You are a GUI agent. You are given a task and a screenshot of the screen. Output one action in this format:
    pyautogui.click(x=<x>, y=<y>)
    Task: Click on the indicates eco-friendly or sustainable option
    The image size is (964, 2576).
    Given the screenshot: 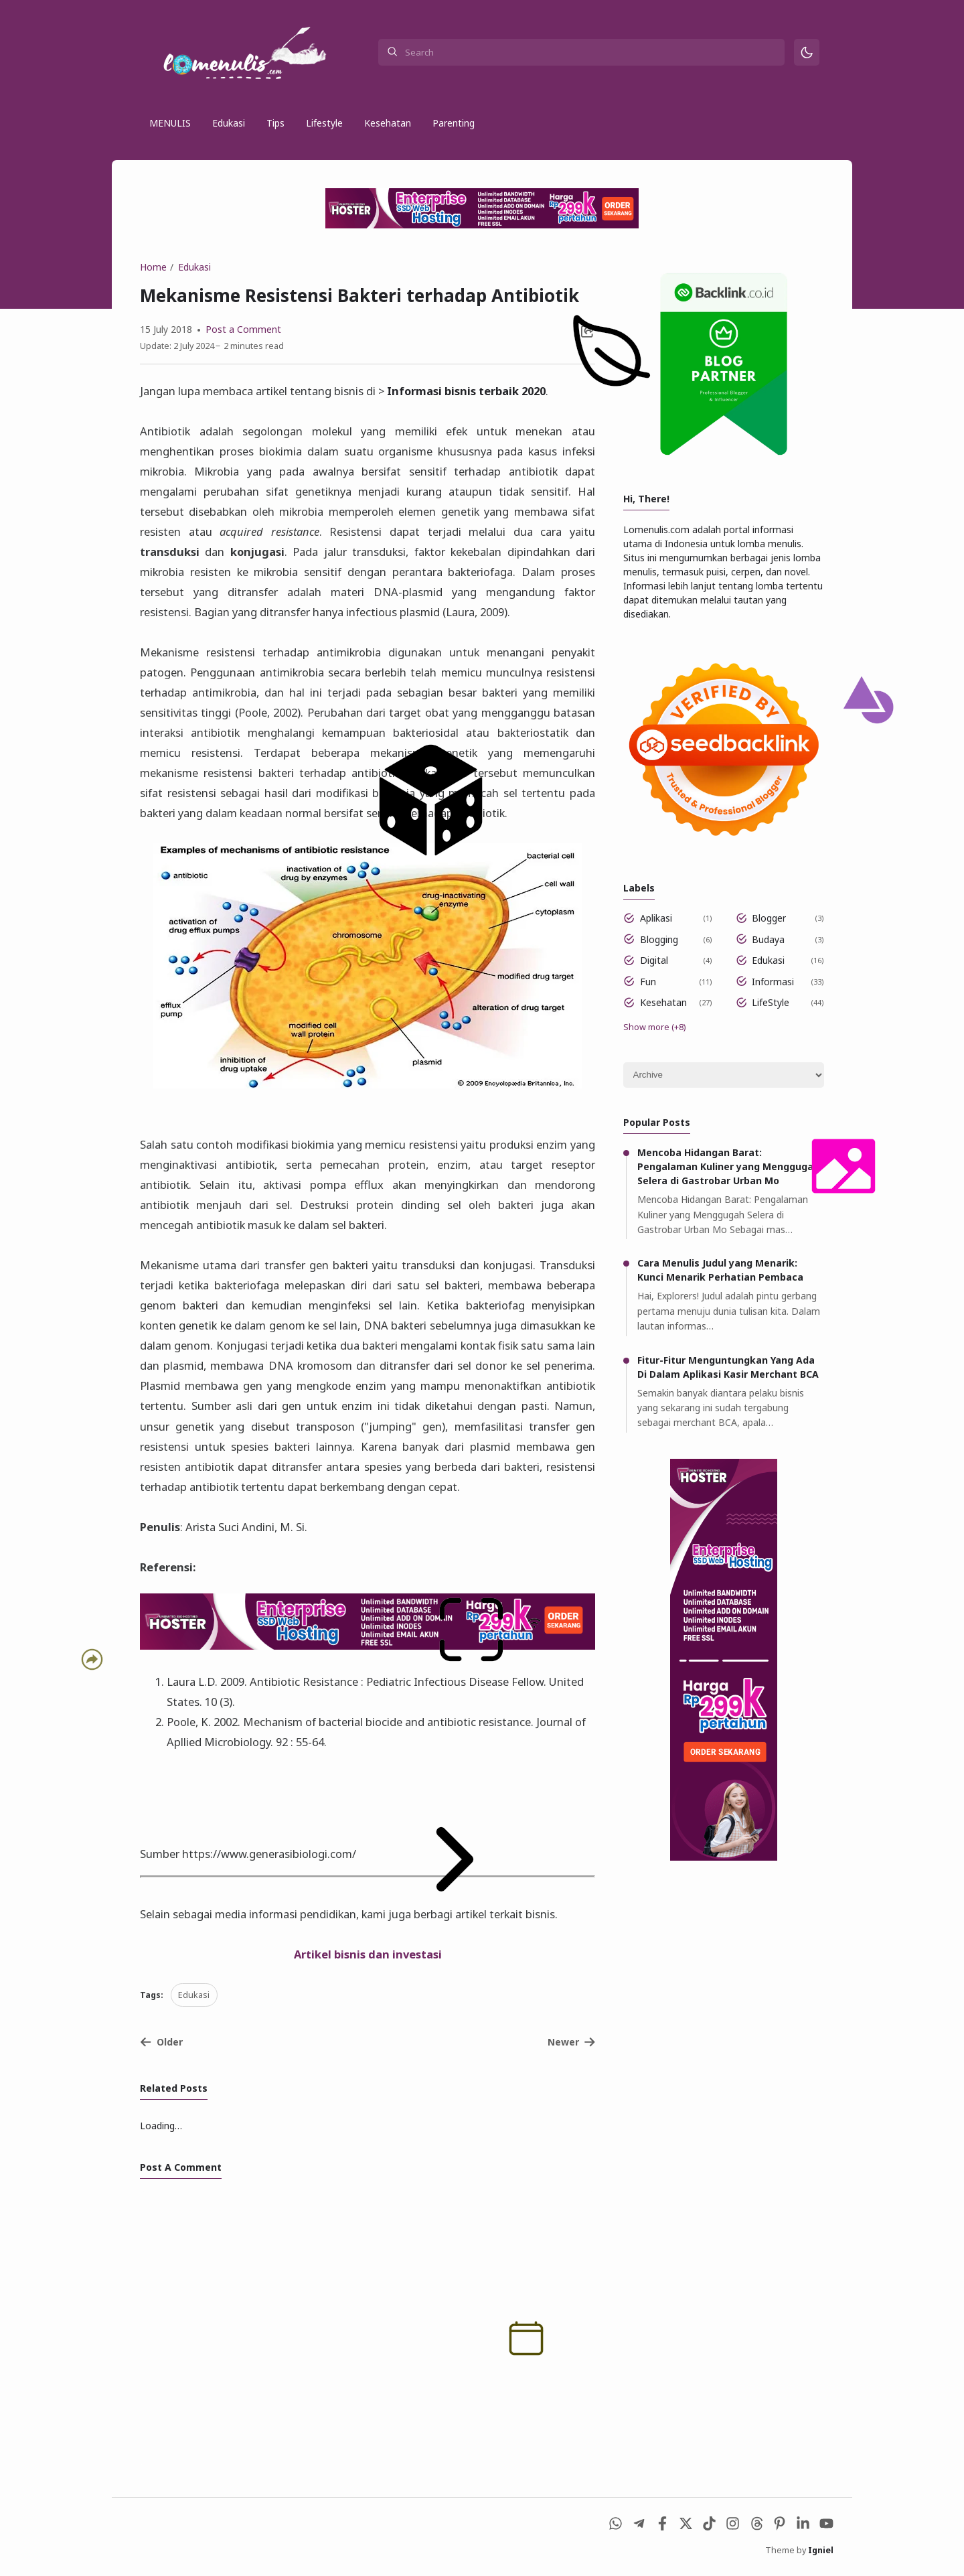 What is the action you would take?
    pyautogui.click(x=611, y=350)
    